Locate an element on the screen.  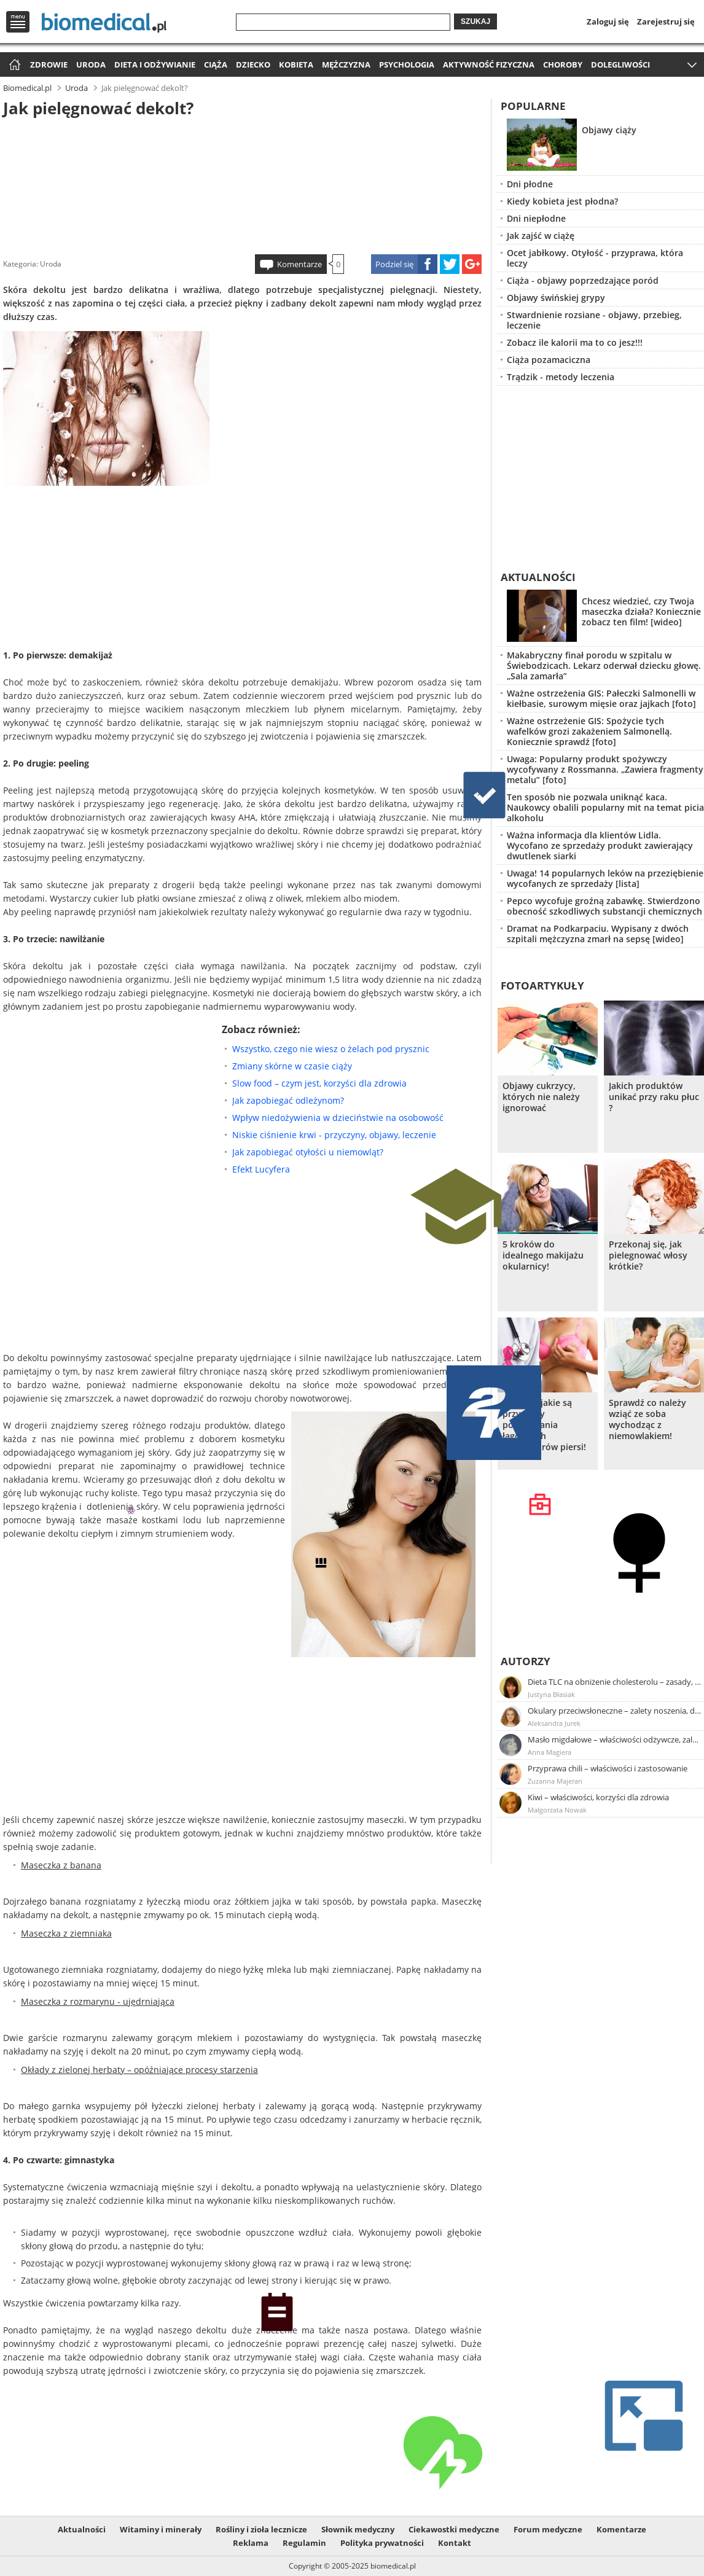
react.js framework logo is located at coordinates (131, 1510).